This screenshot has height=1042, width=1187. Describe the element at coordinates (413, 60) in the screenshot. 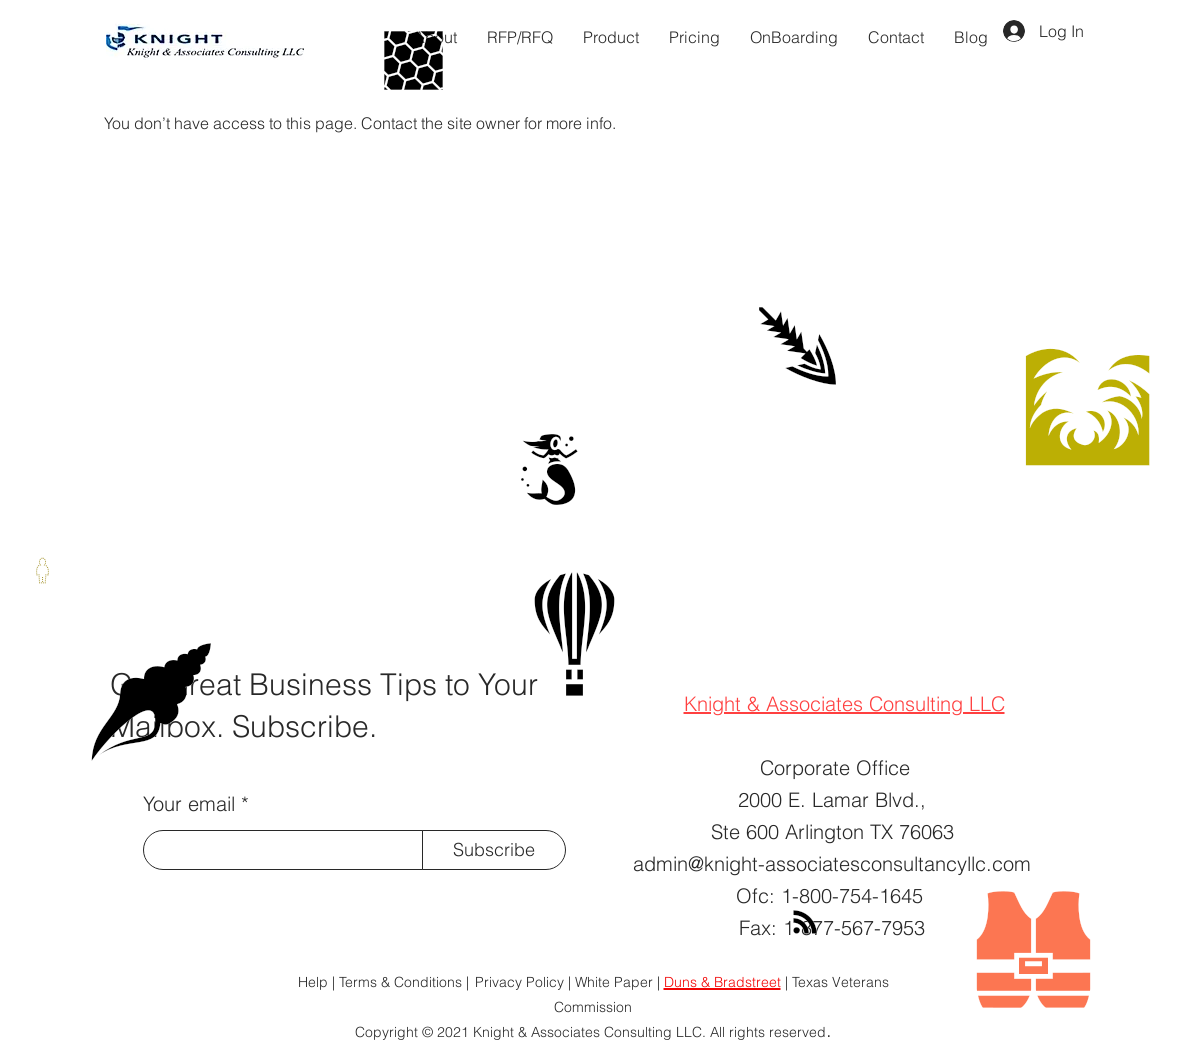

I see `view hexagonal grid or tile map` at that location.